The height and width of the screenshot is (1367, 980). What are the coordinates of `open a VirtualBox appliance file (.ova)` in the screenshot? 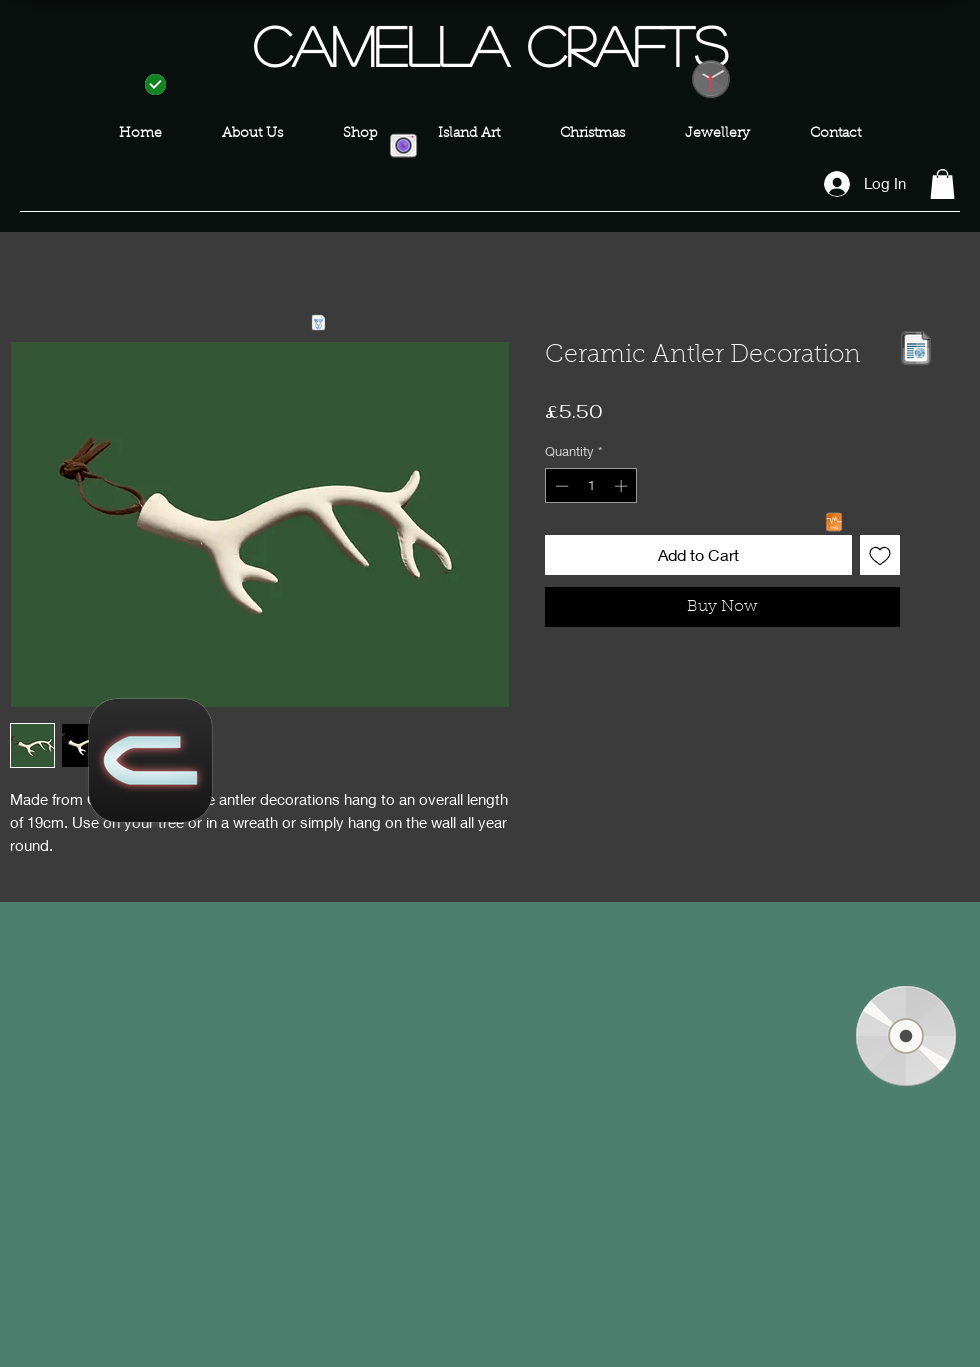 It's located at (834, 522).